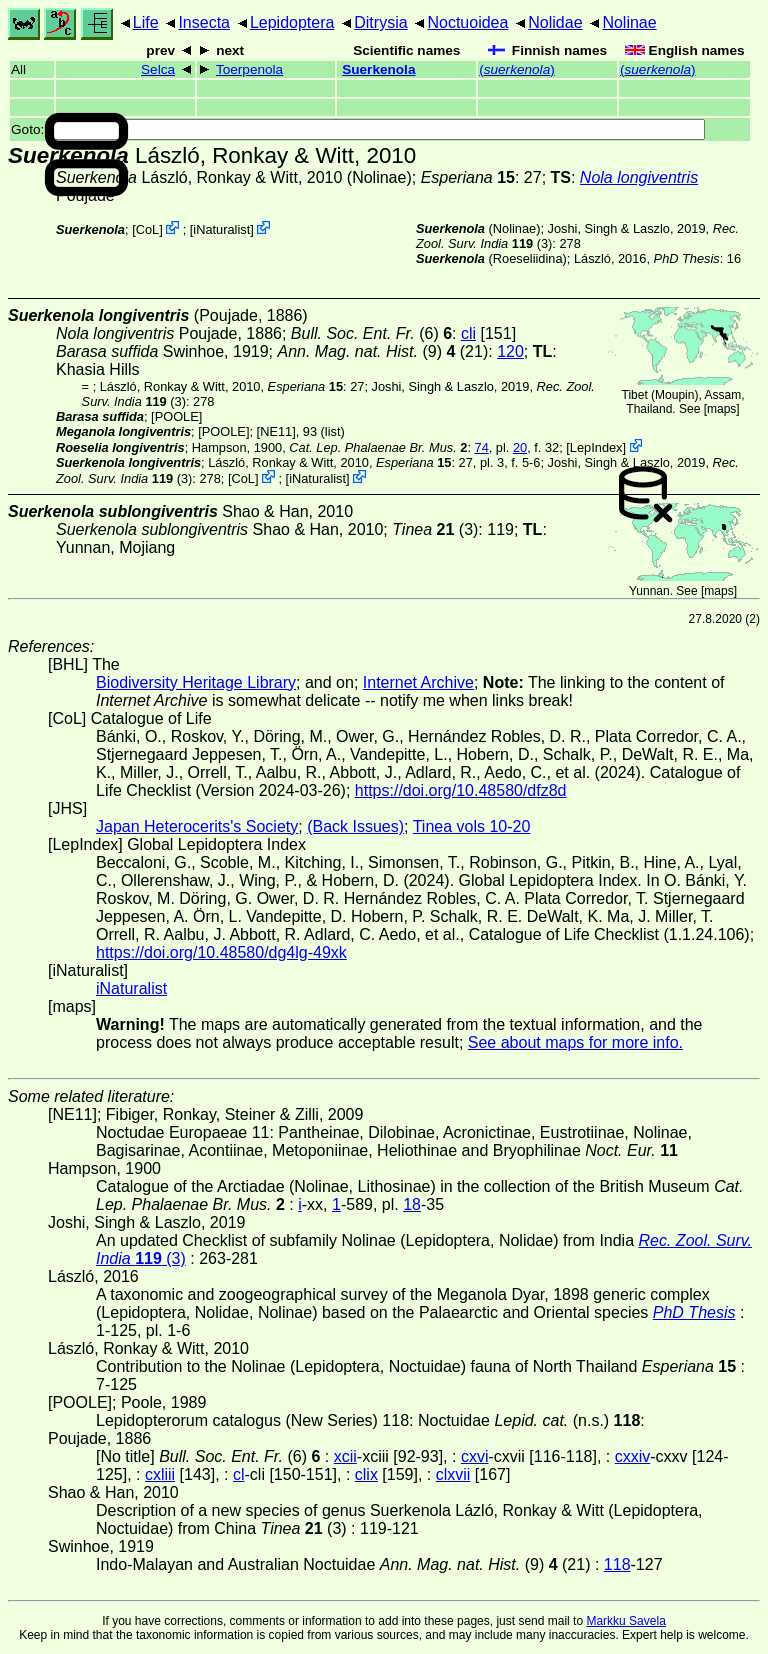  I want to click on switch to list view, so click(86, 154).